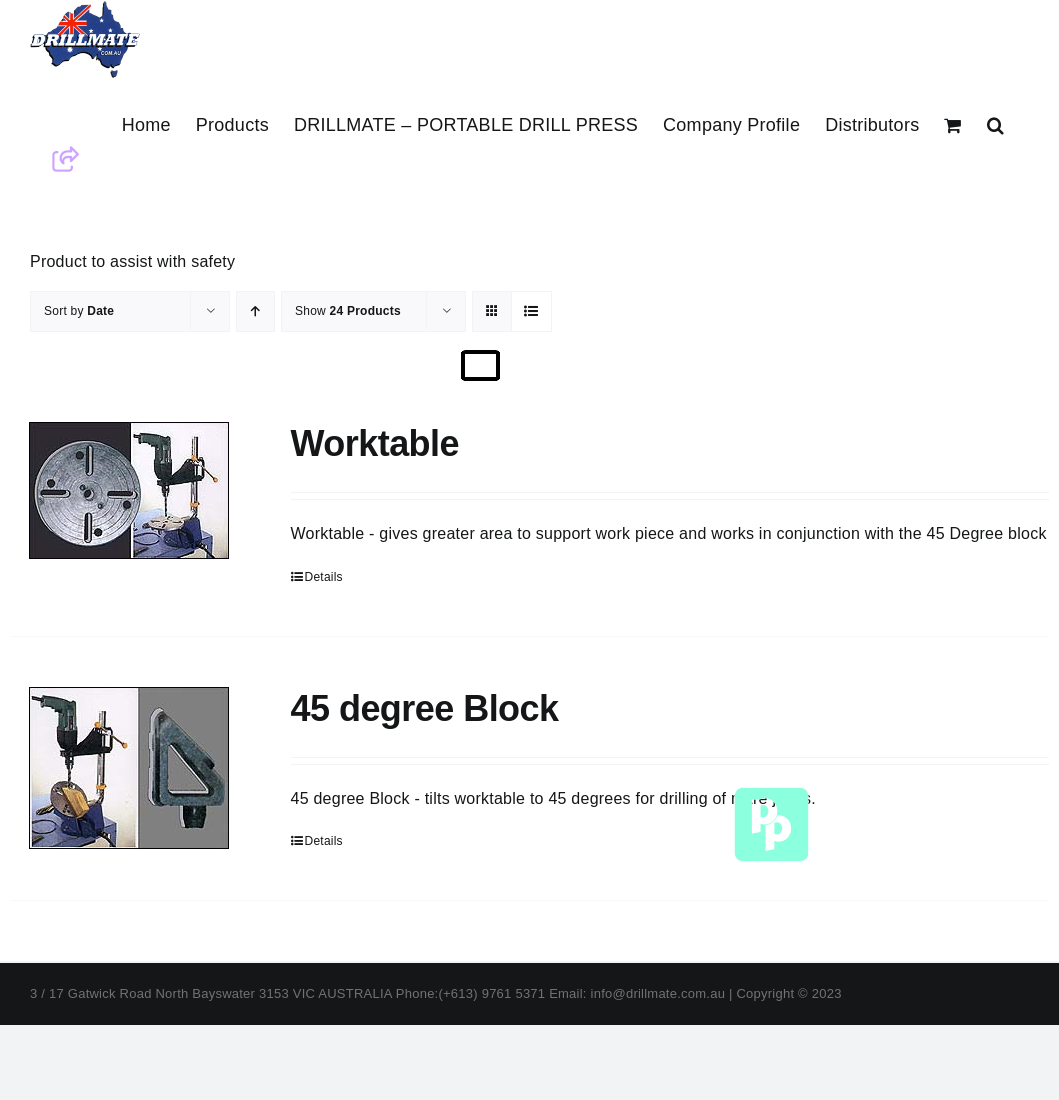 This screenshot has height=1100, width=1059. What do you see at coordinates (65, 159) in the screenshot?
I see `share this content externally` at bounding box center [65, 159].